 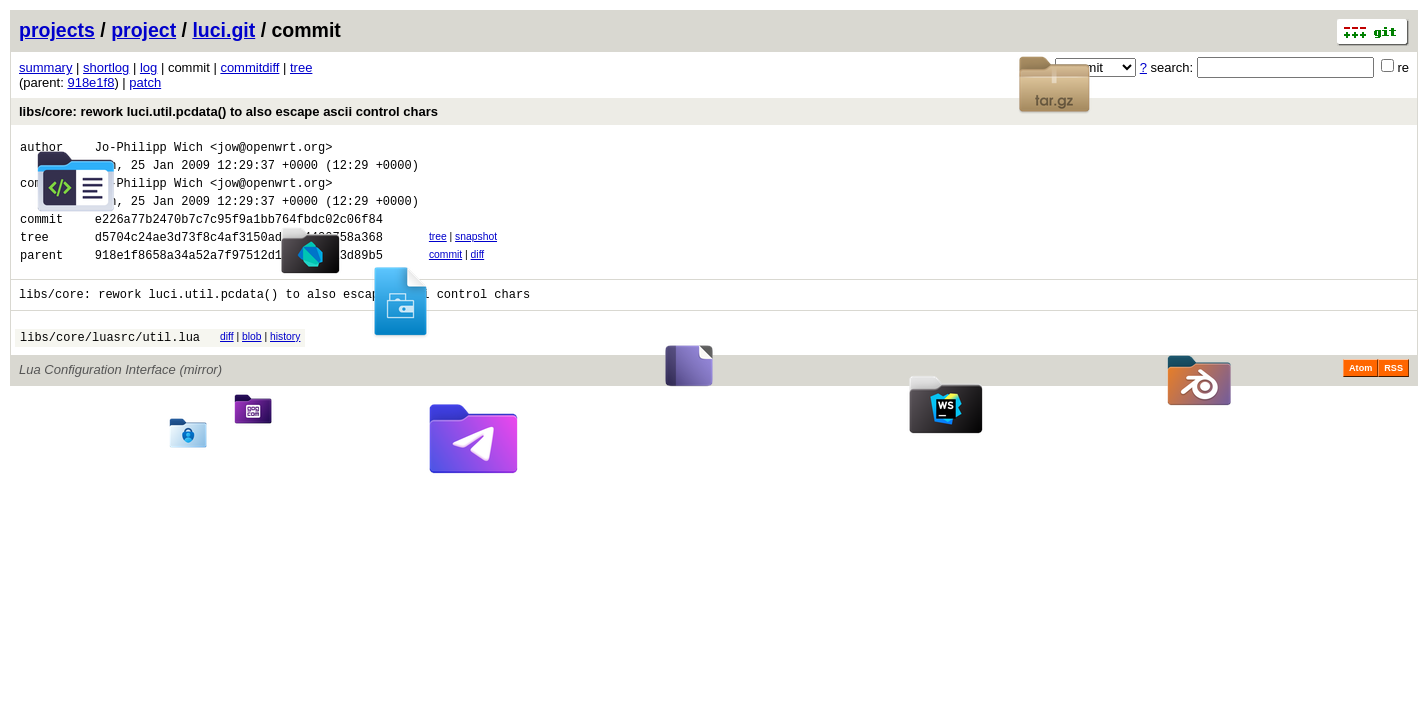 I want to click on folder containing microsoft authenticator app data, so click(x=188, y=434).